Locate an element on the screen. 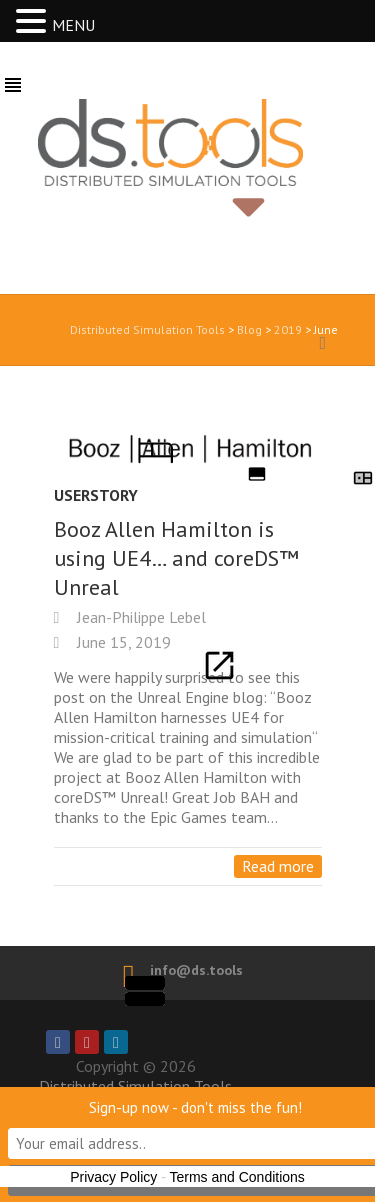 The width and height of the screenshot is (375, 1202). switch to stream or list view is located at coordinates (144, 992).